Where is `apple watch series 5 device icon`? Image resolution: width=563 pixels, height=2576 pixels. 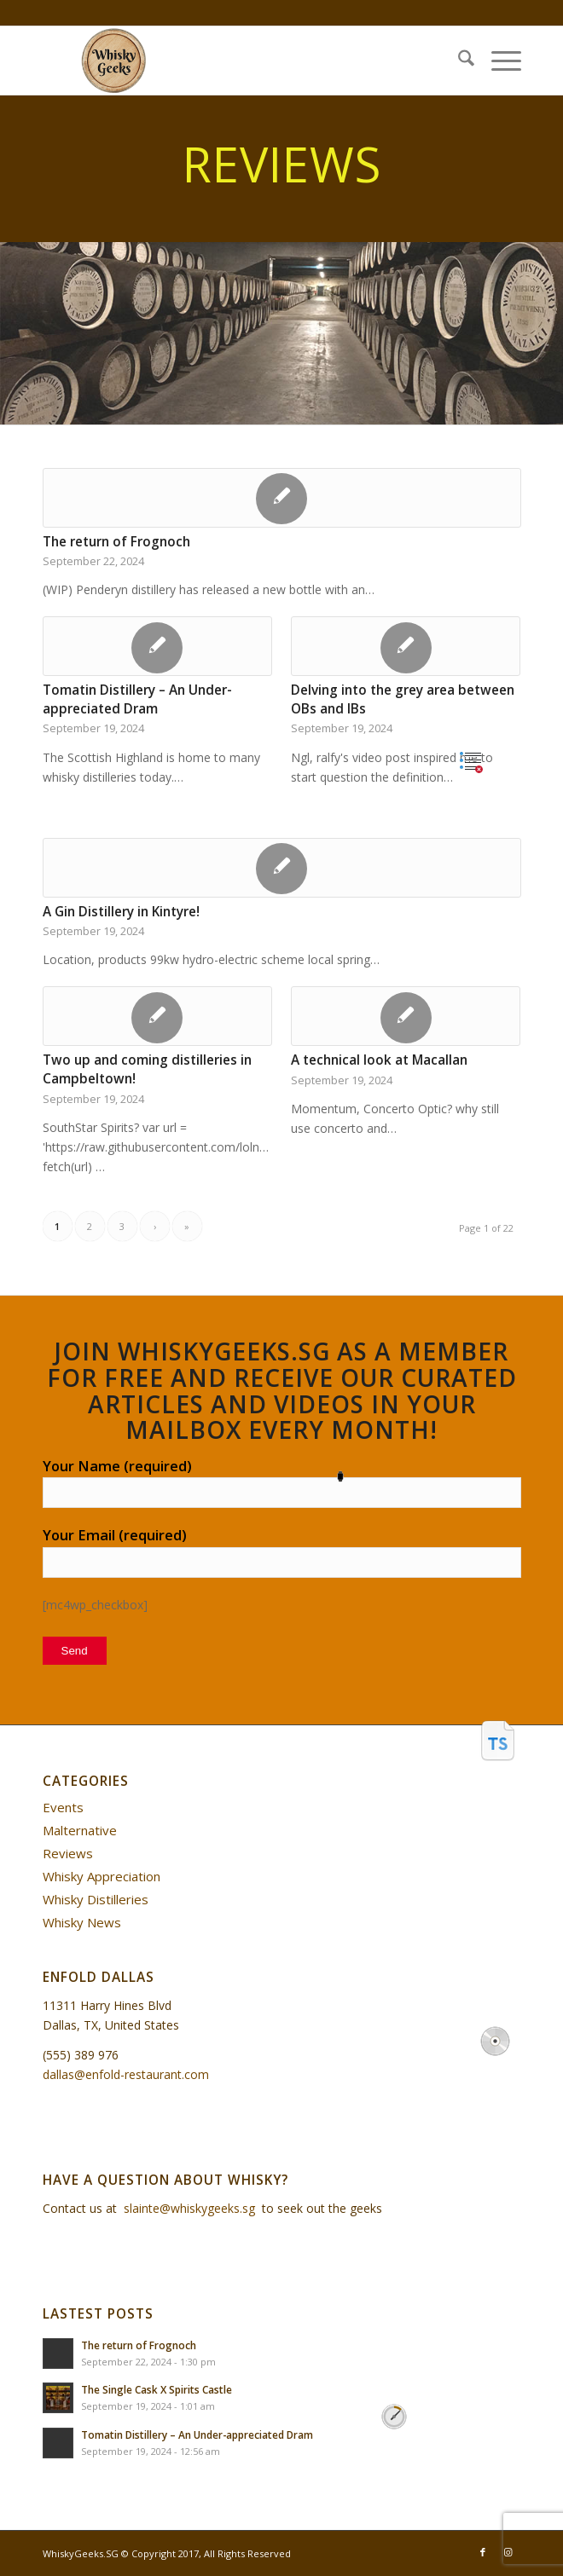 apple watch series 5 device icon is located at coordinates (340, 1476).